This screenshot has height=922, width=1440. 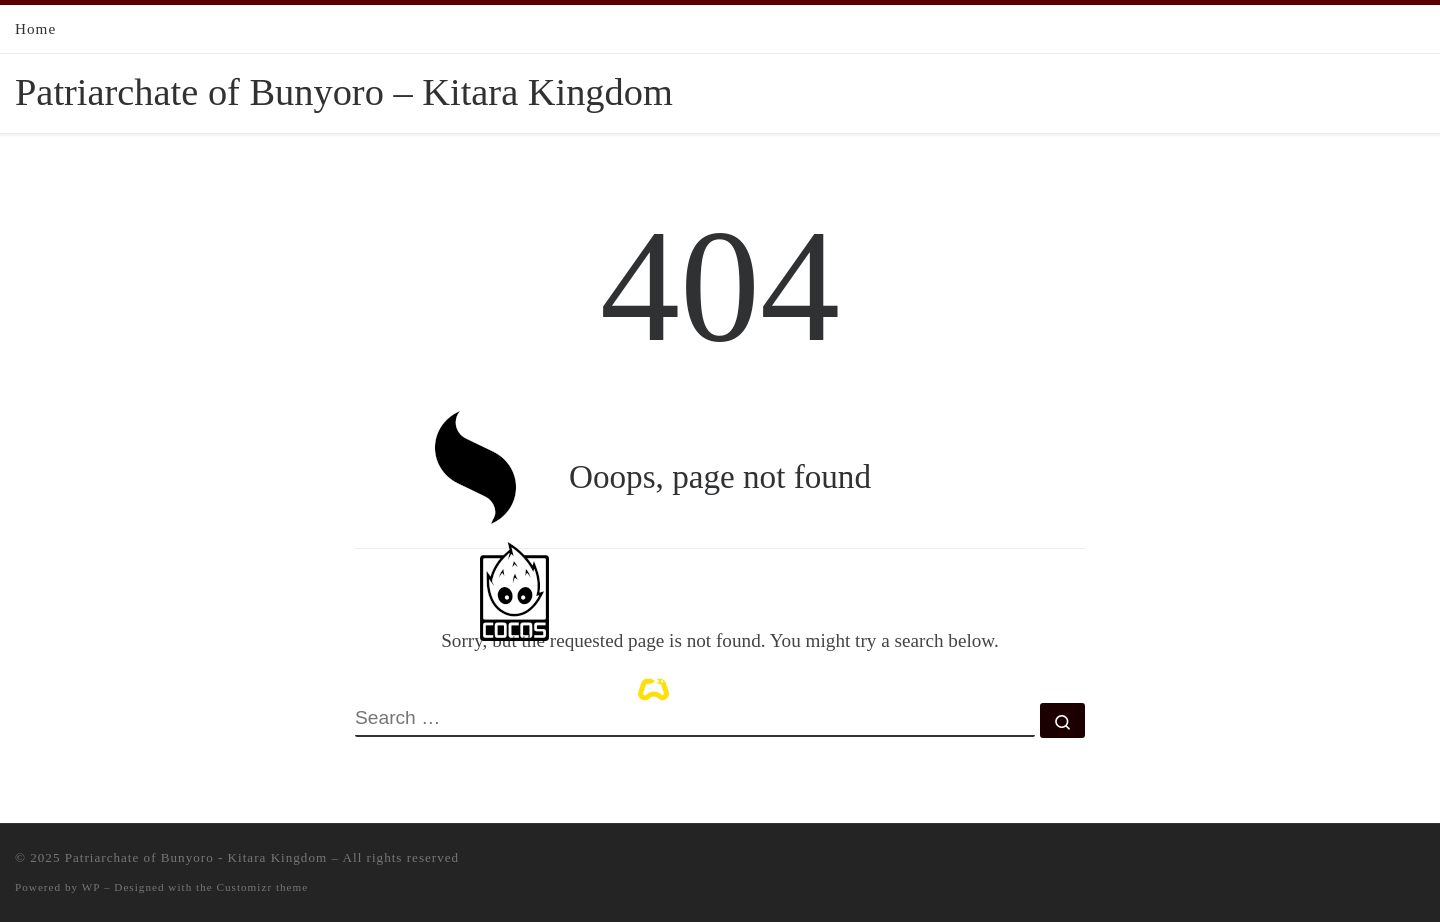 What do you see at coordinates (514, 591) in the screenshot?
I see `cocos game engine logo` at bounding box center [514, 591].